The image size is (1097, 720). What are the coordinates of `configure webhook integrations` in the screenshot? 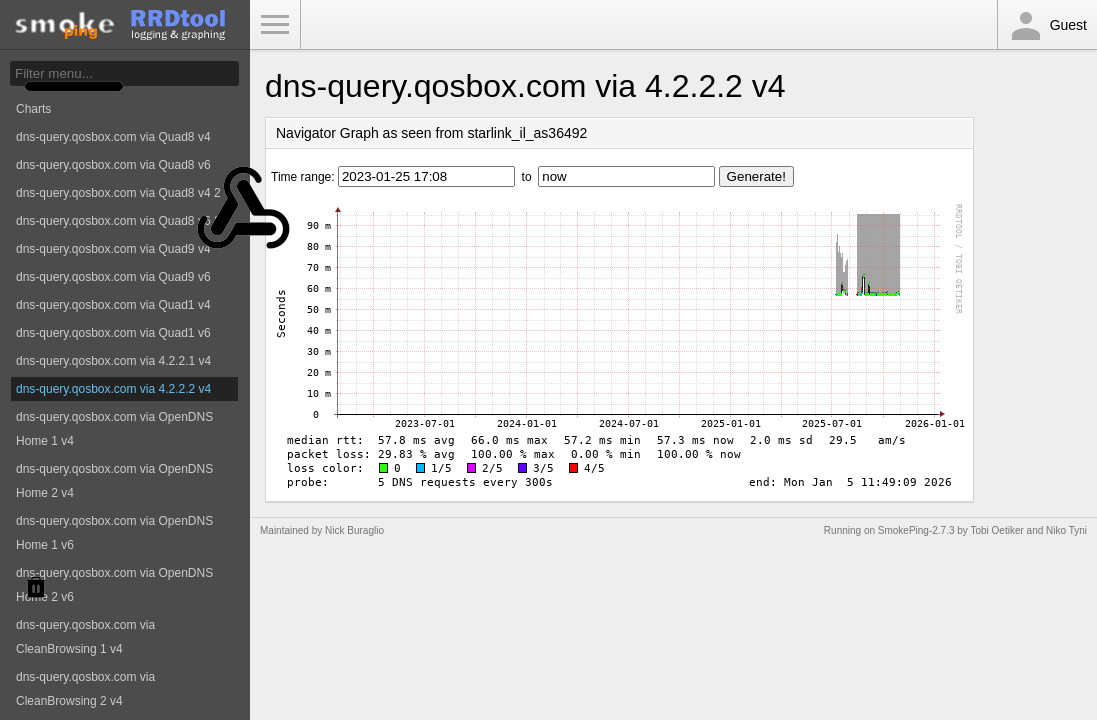 It's located at (243, 212).